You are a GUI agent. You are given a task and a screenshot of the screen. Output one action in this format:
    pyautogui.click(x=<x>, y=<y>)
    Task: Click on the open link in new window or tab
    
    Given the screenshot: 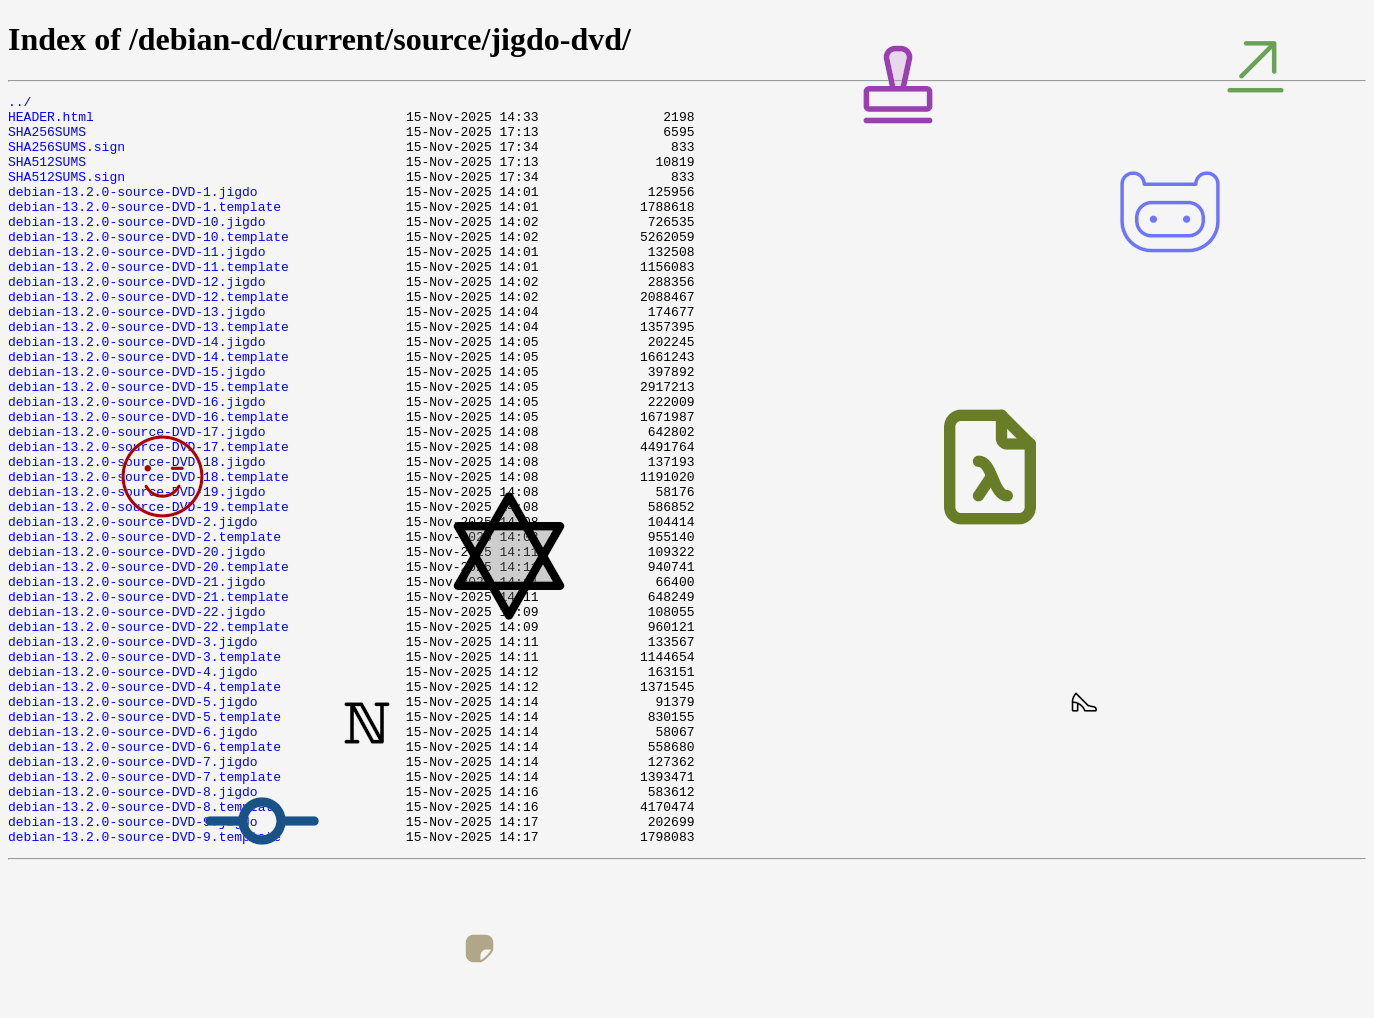 What is the action you would take?
    pyautogui.click(x=1255, y=64)
    